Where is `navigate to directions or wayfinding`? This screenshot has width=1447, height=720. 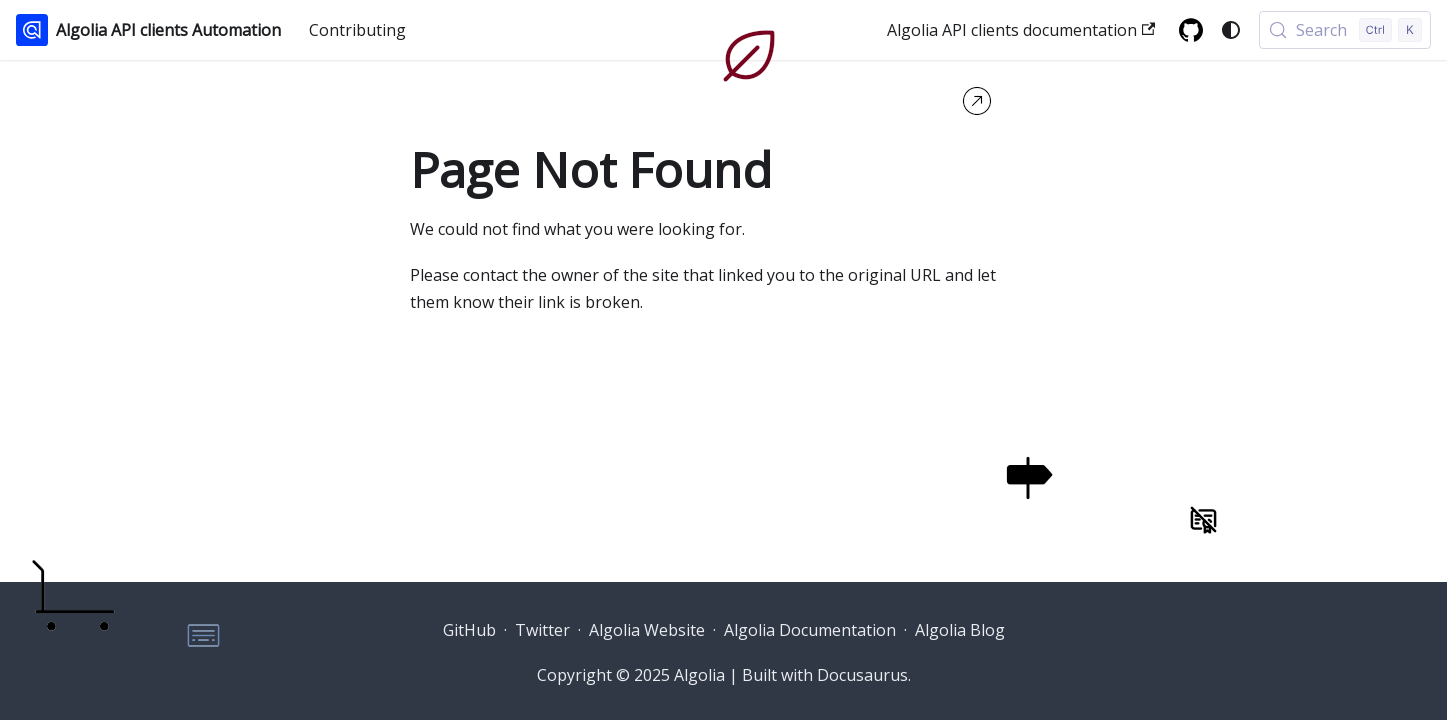
navigate to directions or wayfinding is located at coordinates (1028, 478).